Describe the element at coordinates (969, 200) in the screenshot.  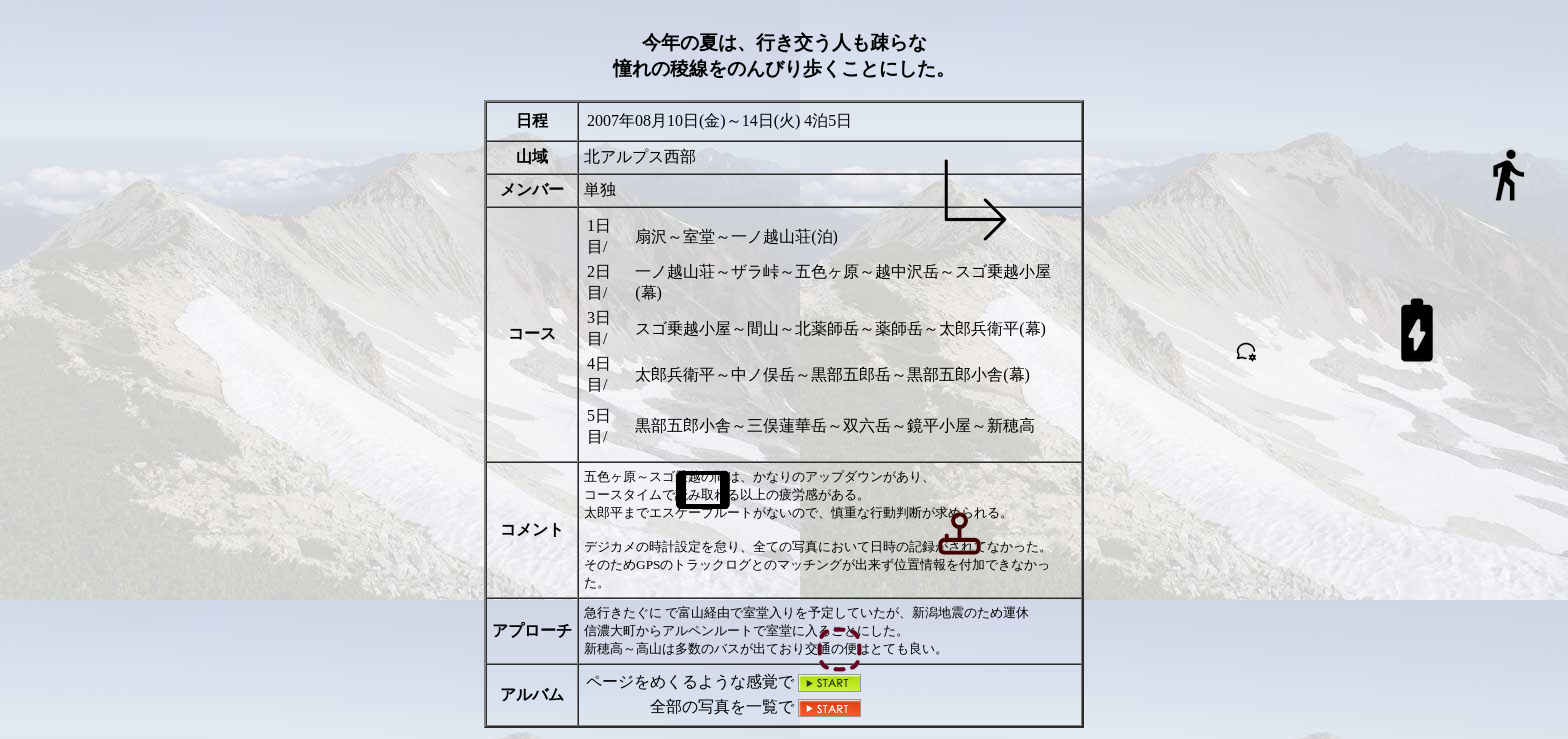
I see `move item down and to the right` at that location.